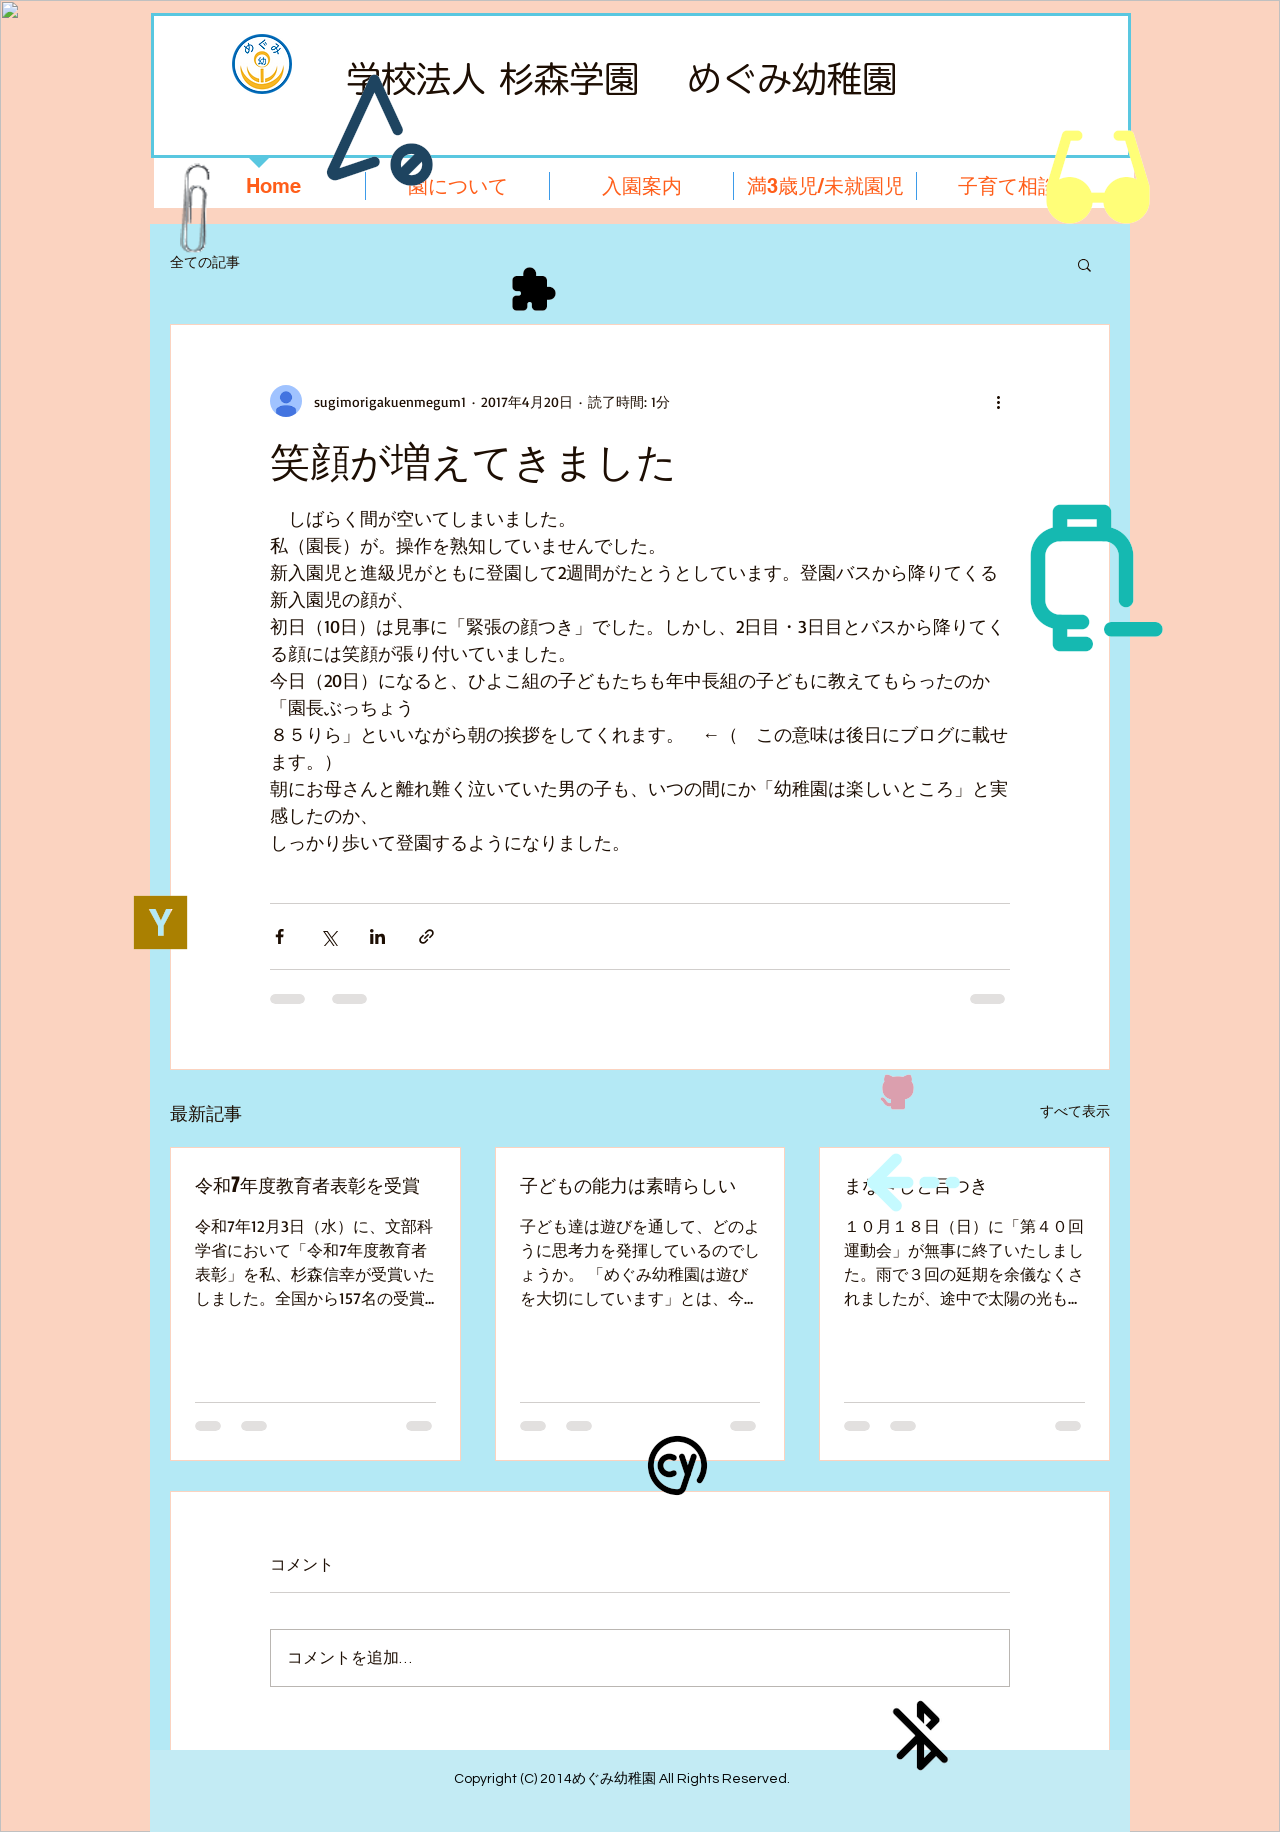 The image size is (1280, 1832). What do you see at coordinates (920, 1735) in the screenshot?
I see `bluetooth is currently disabled` at bounding box center [920, 1735].